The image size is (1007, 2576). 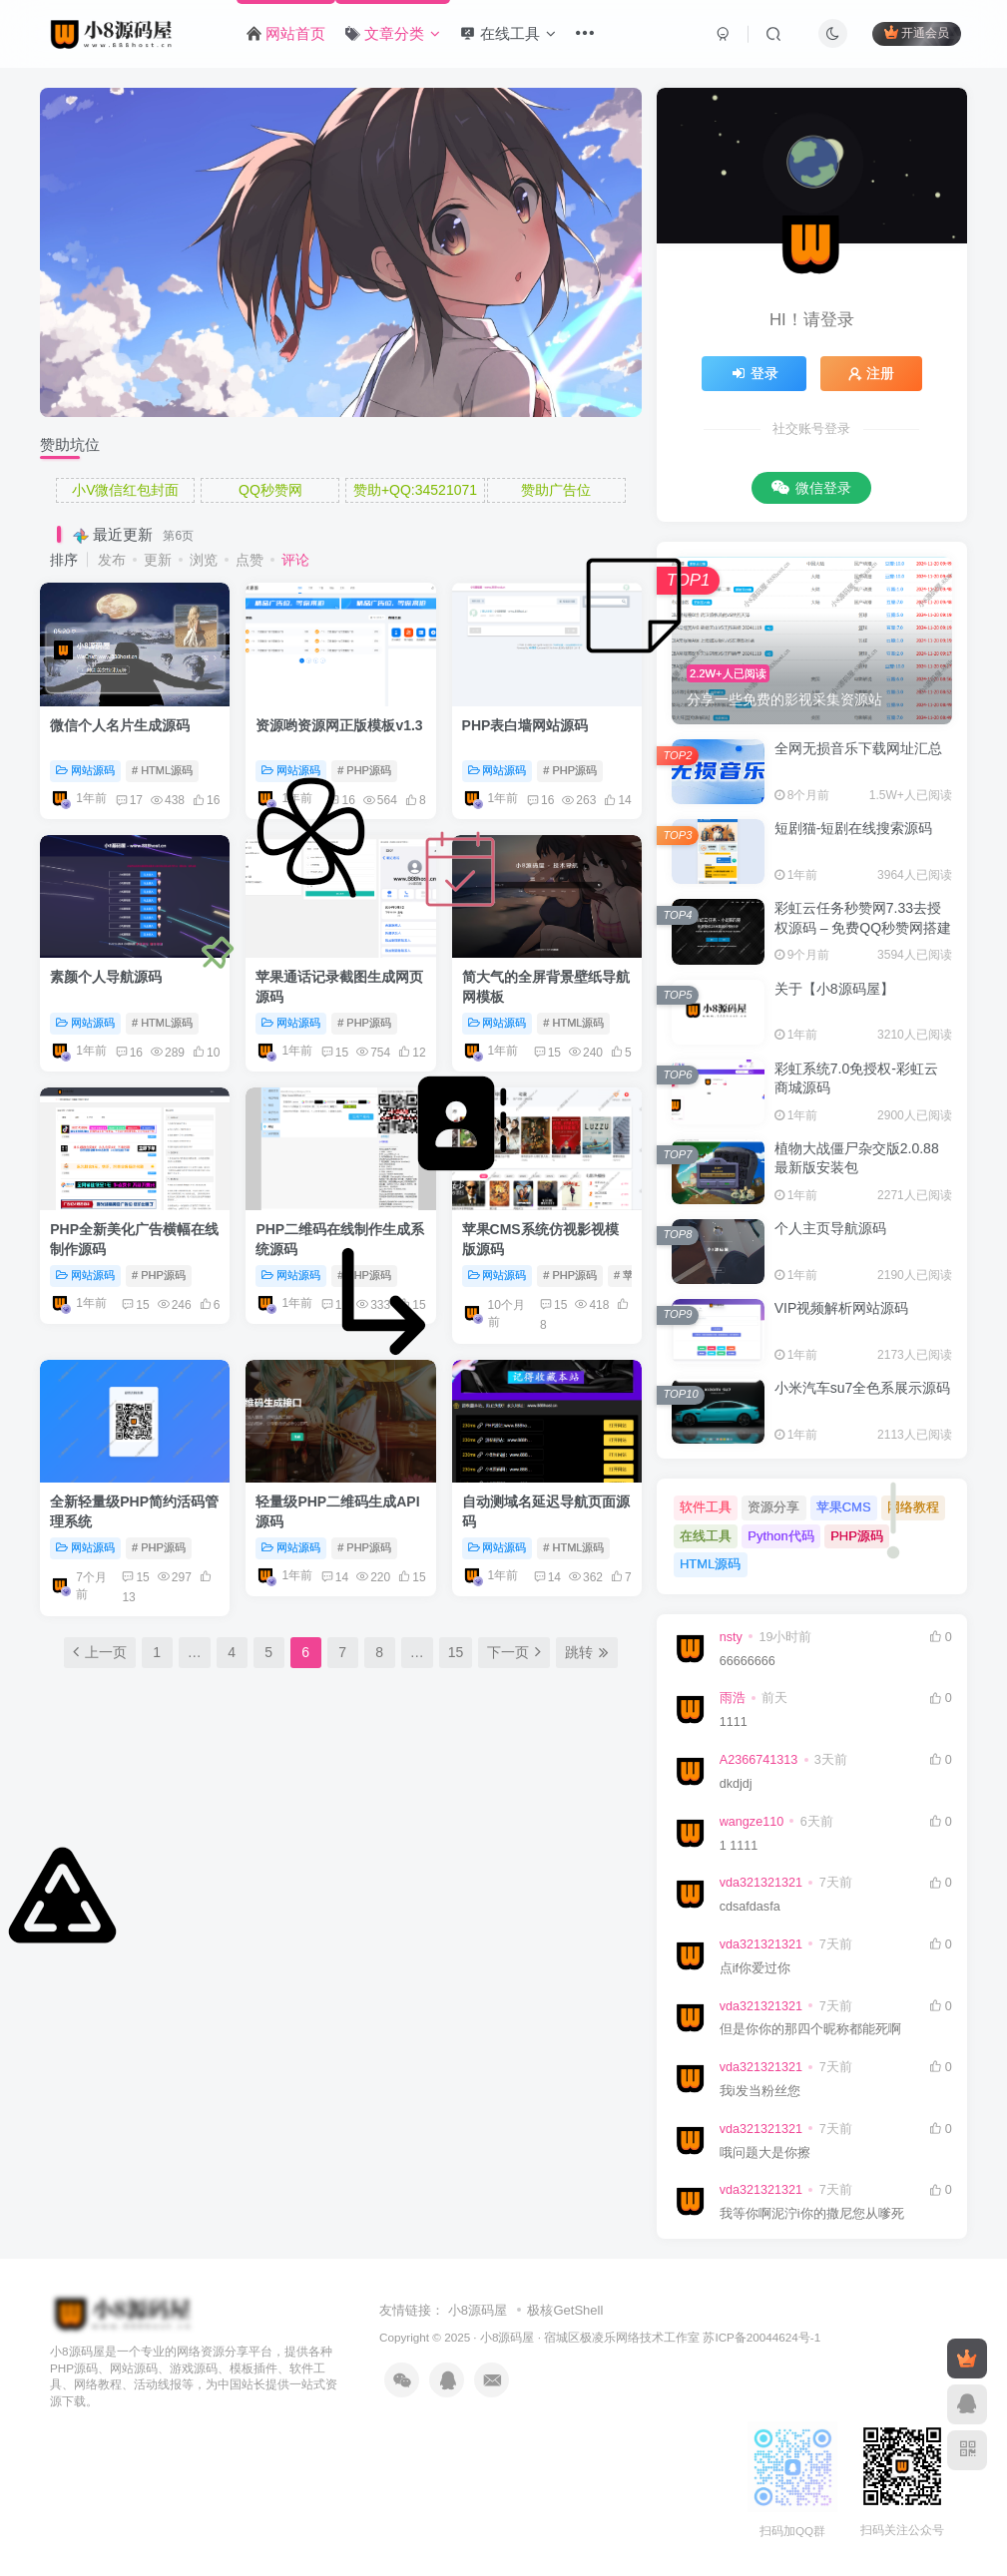 I want to click on indicates luck or bonus feature, so click(x=310, y=835).